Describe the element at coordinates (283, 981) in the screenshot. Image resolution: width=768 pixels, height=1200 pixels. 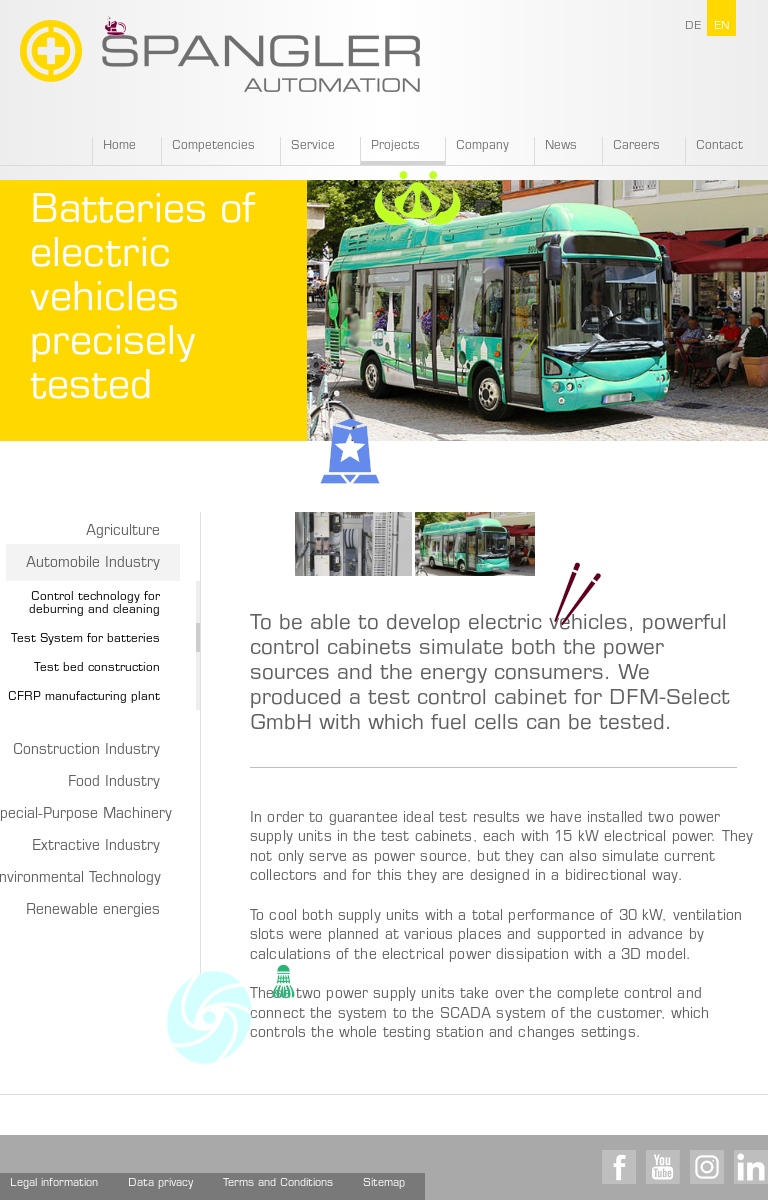
I see `access badminton game or activity` at that location.